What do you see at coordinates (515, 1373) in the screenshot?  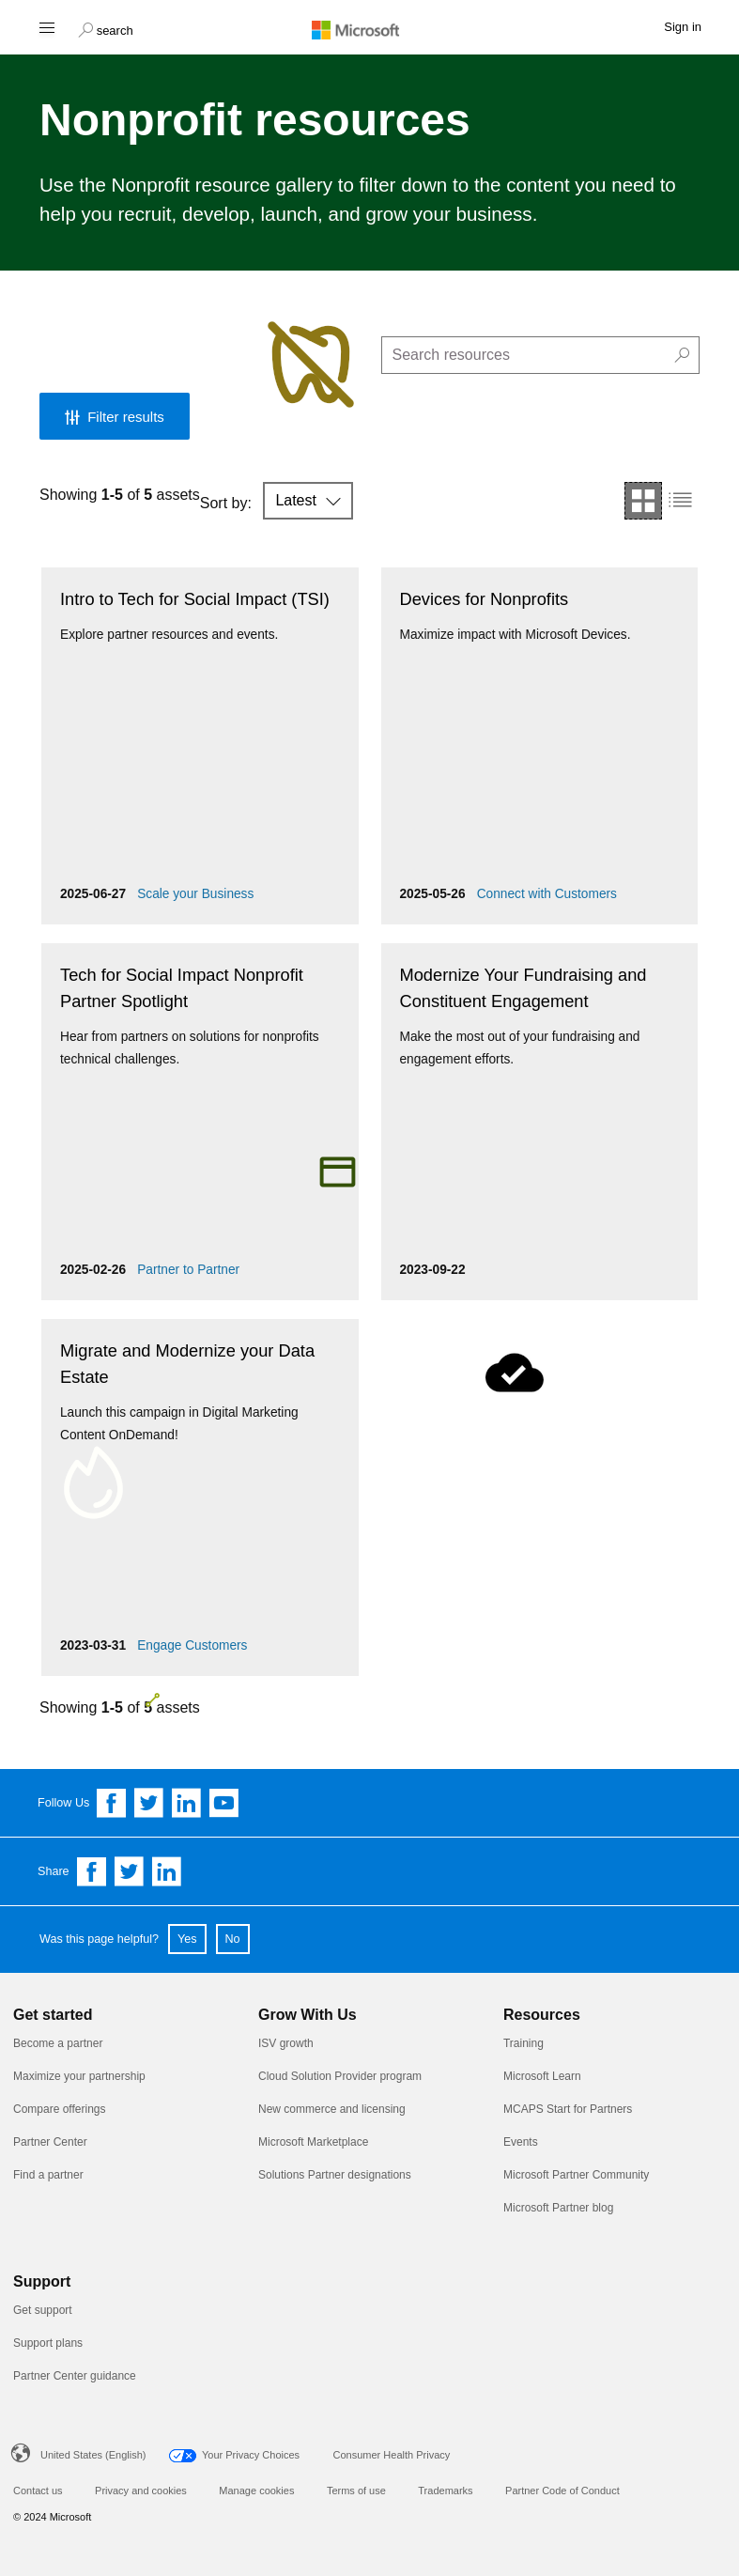 I see `file successfully synced to cloud` at bounding box center [515, 1373].